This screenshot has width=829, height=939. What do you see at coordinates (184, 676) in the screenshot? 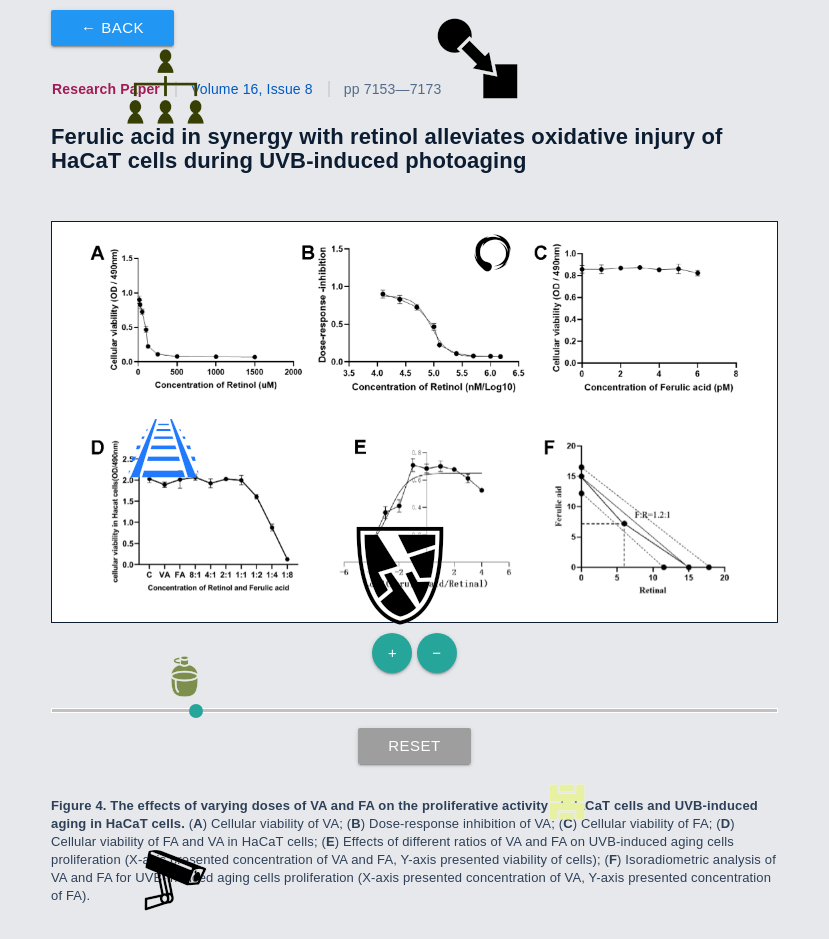
I see `view water or hydration inventory item` at bounding box center [184, 676].